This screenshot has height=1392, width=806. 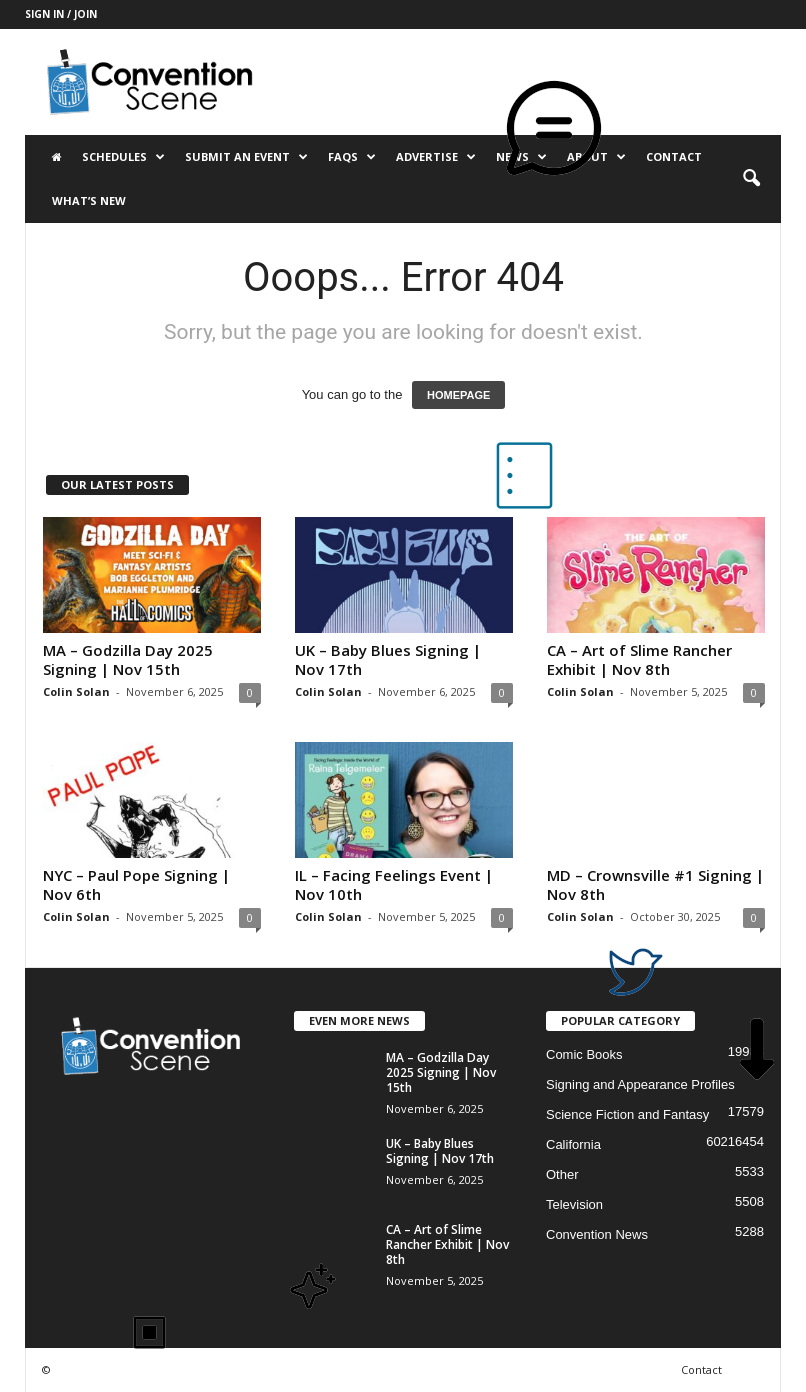 I want to click on open chat or messaging, so click(x=554, y=128).